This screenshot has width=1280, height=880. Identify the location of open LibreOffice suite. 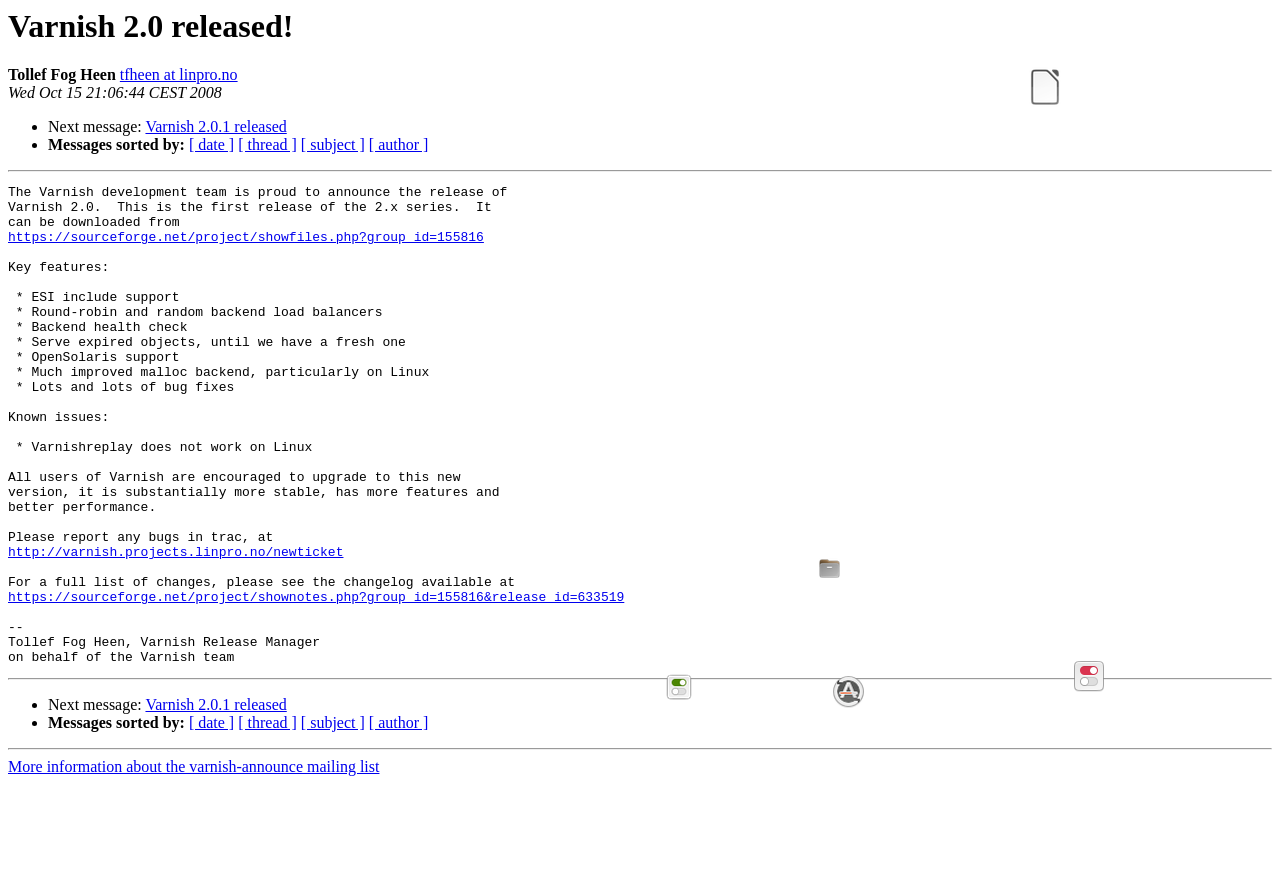
(1045, 87).